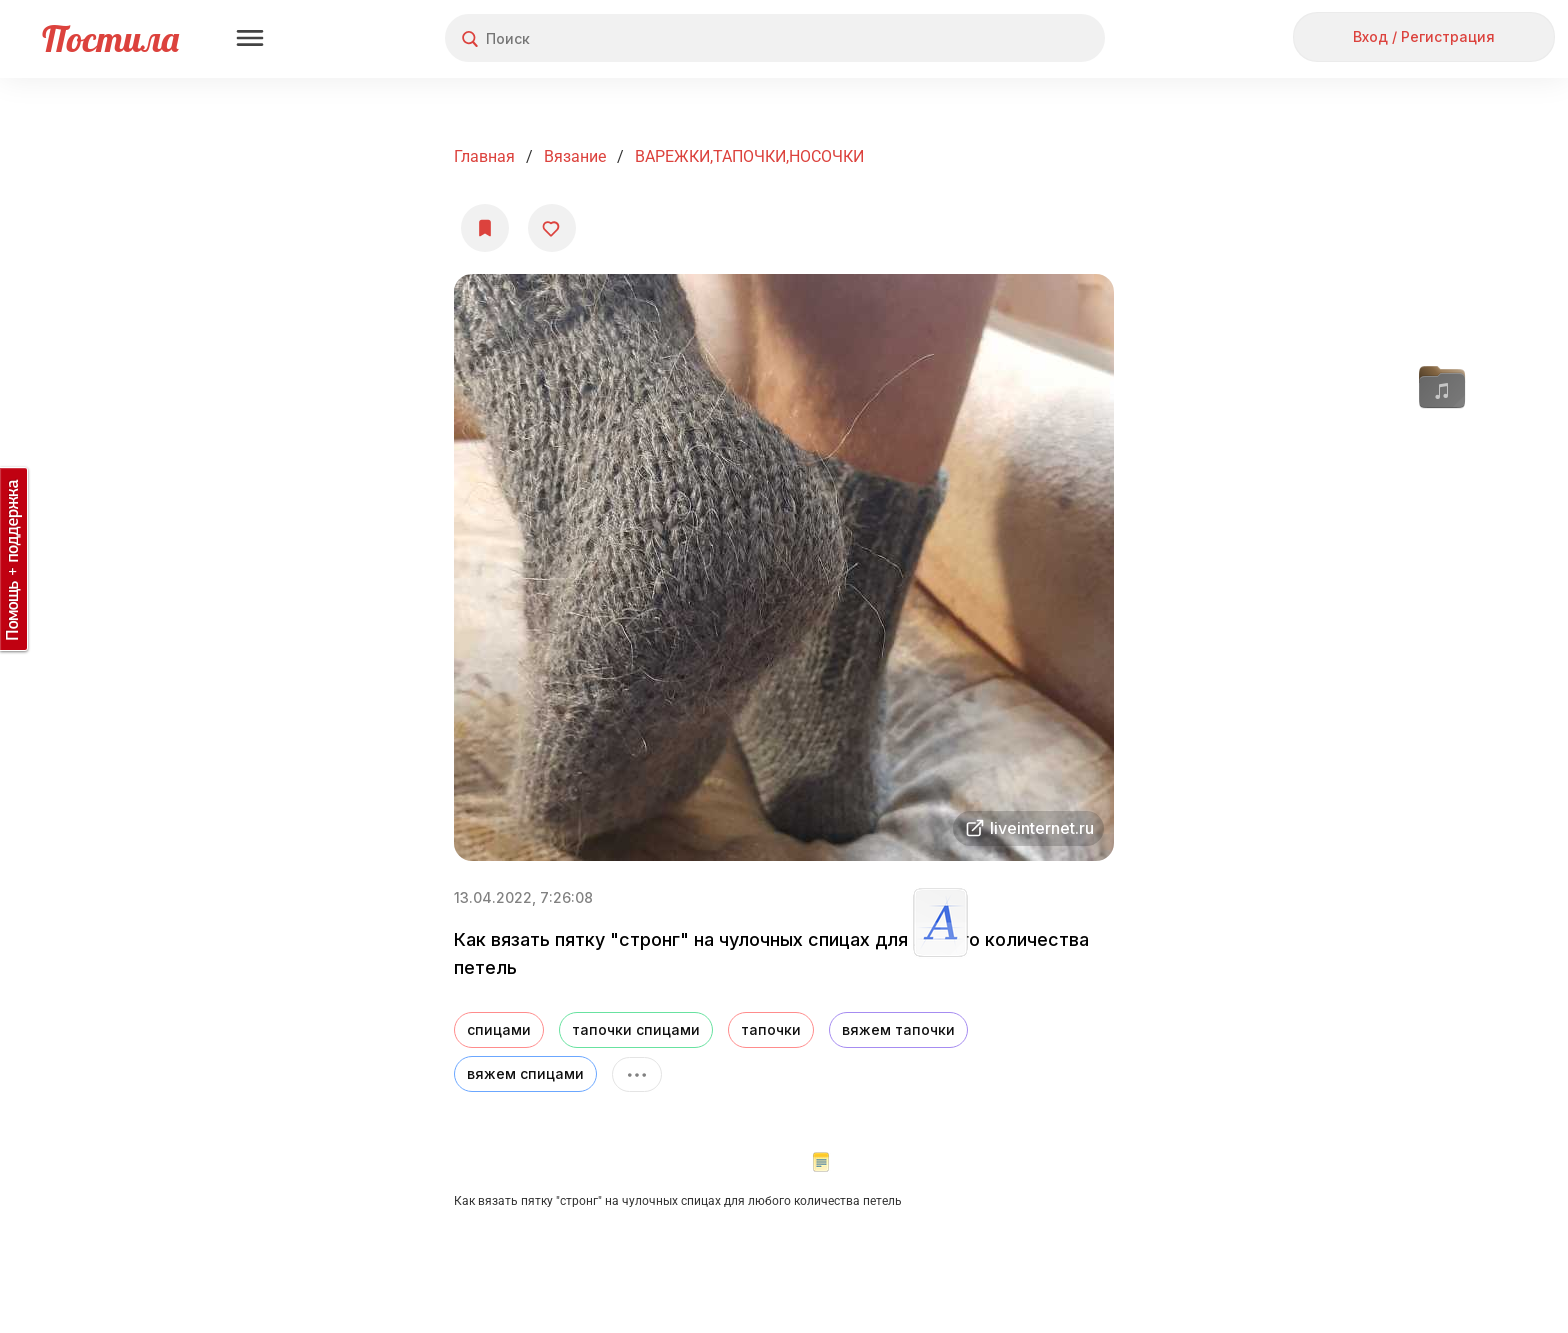  What do you see at coordinates (821, 1162) in the screenshot?
I see `open the notes application` at bounding box center [821, 1162].